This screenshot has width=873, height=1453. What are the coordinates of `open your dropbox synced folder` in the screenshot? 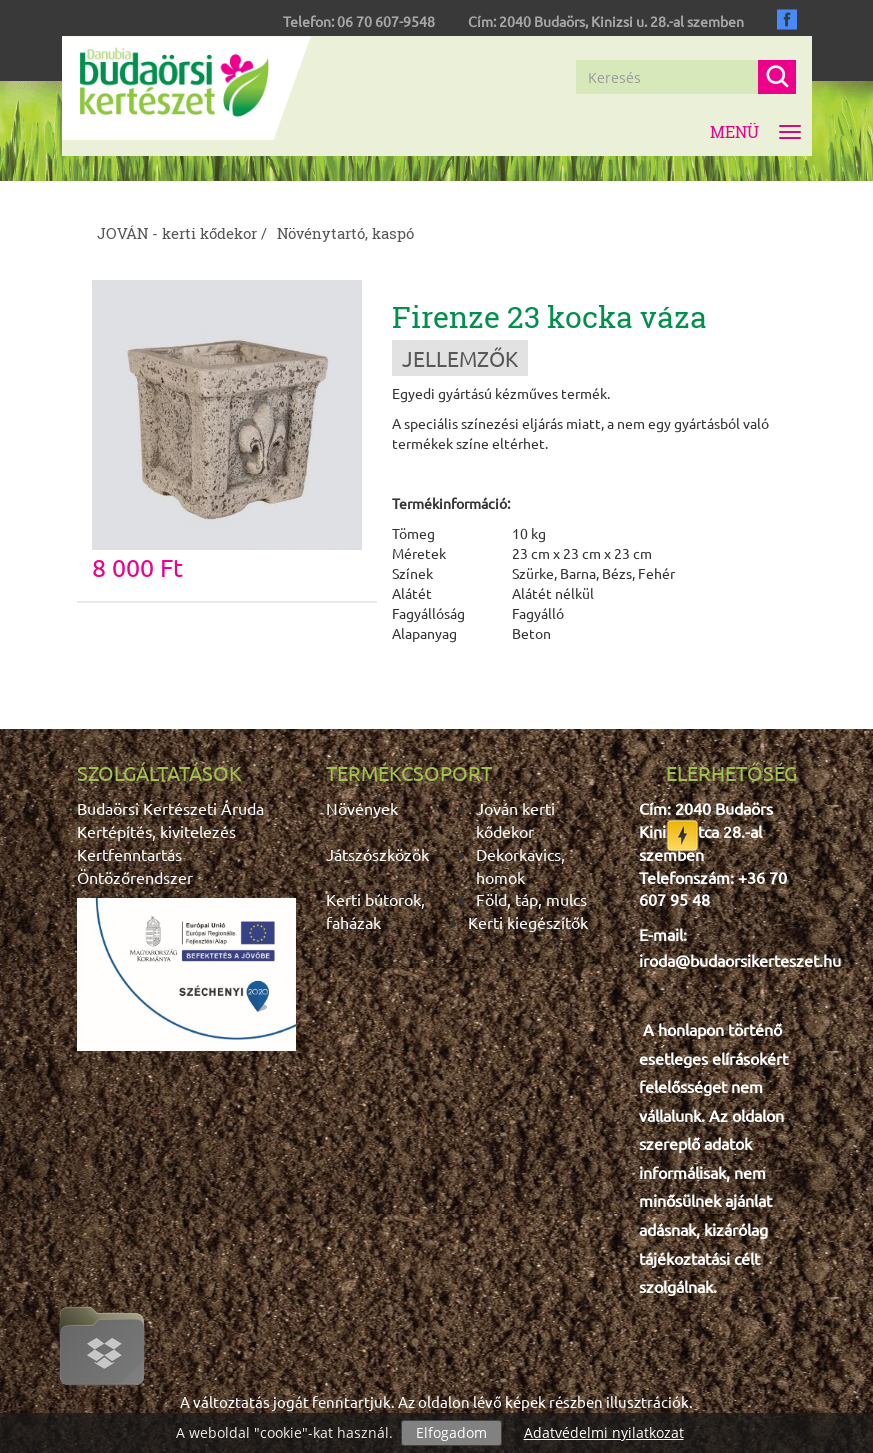 It's located at (102, 1346).